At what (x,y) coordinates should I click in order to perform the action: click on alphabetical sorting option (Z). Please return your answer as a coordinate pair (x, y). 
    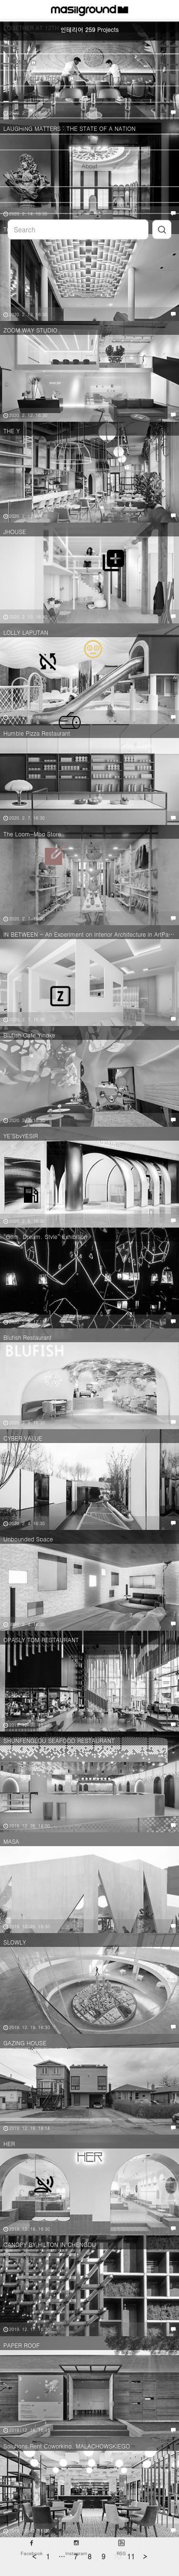
    Looking at the image, I should click on (60, 996).